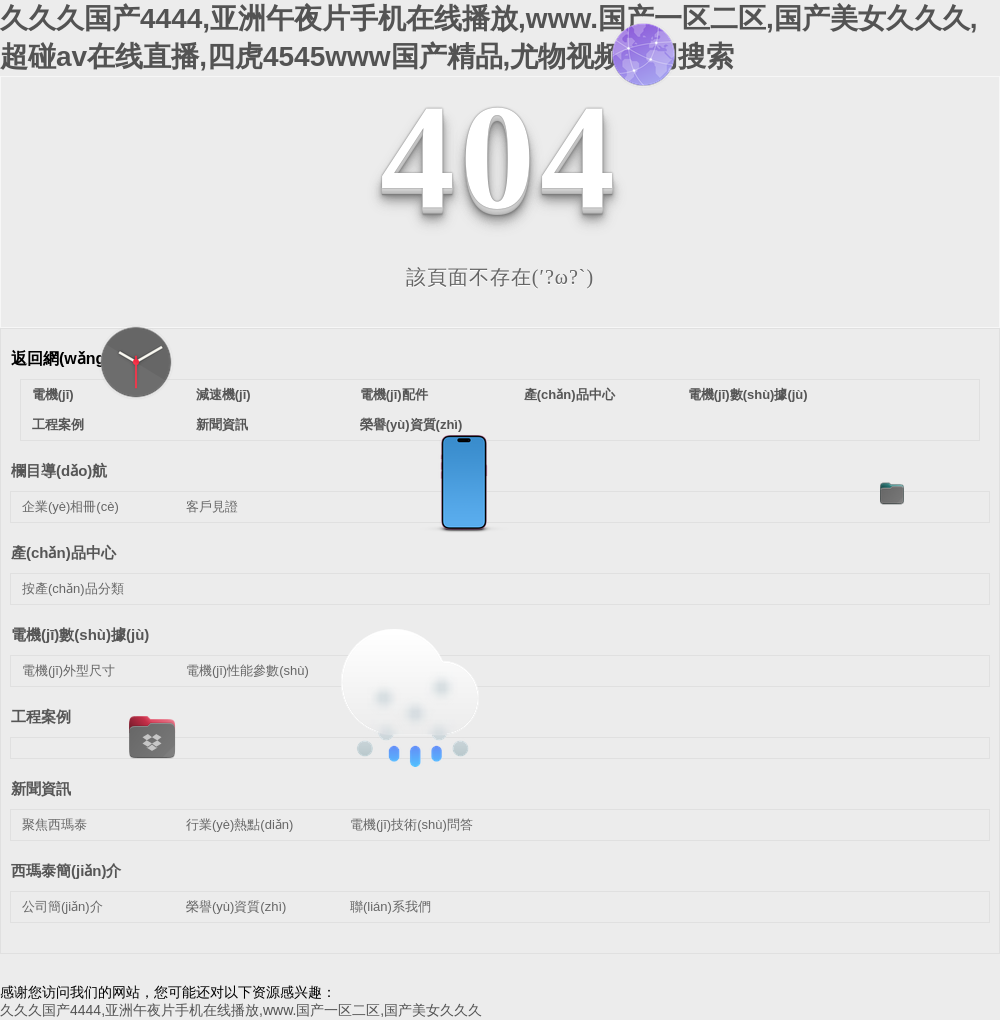  Describe the element at coordinates (410, 698) in the screenshot. I see `indicates mixed precipitation weather conditions` at that location.